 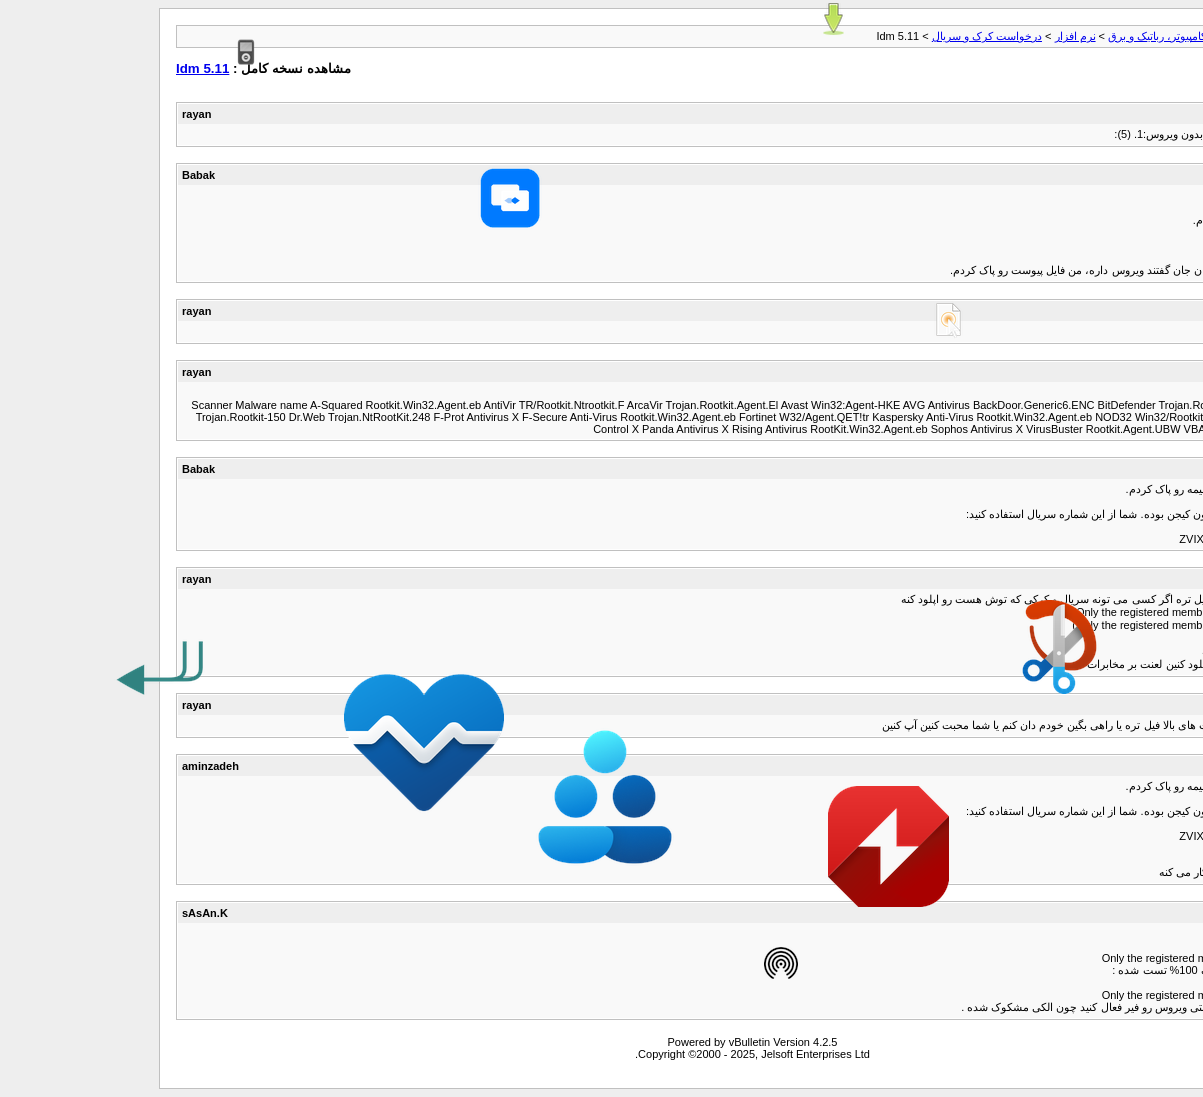 What do you see at coordinates (833, 19) in the screenshot?
I see `save the current file` at bounding box center [833, 19].